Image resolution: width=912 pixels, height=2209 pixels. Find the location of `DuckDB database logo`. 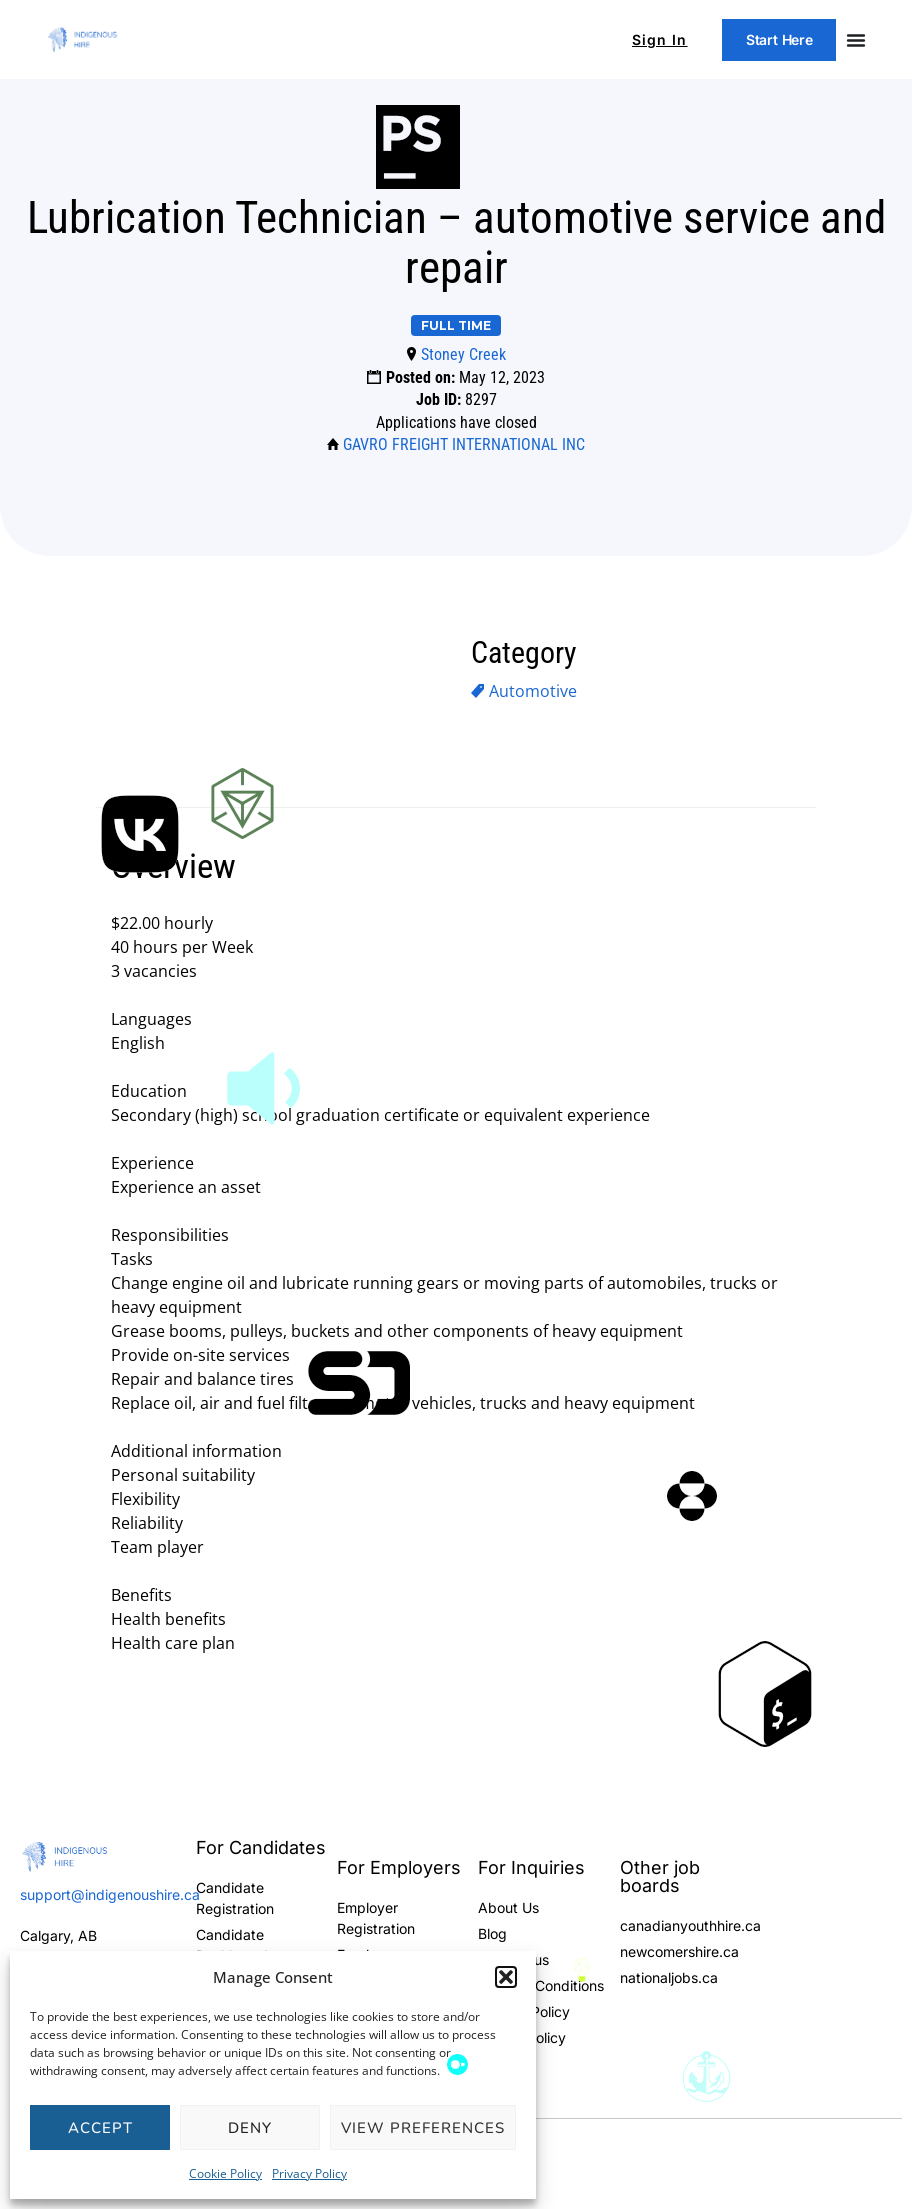

DuckDB database logo is located at coordinates (457, 2064).